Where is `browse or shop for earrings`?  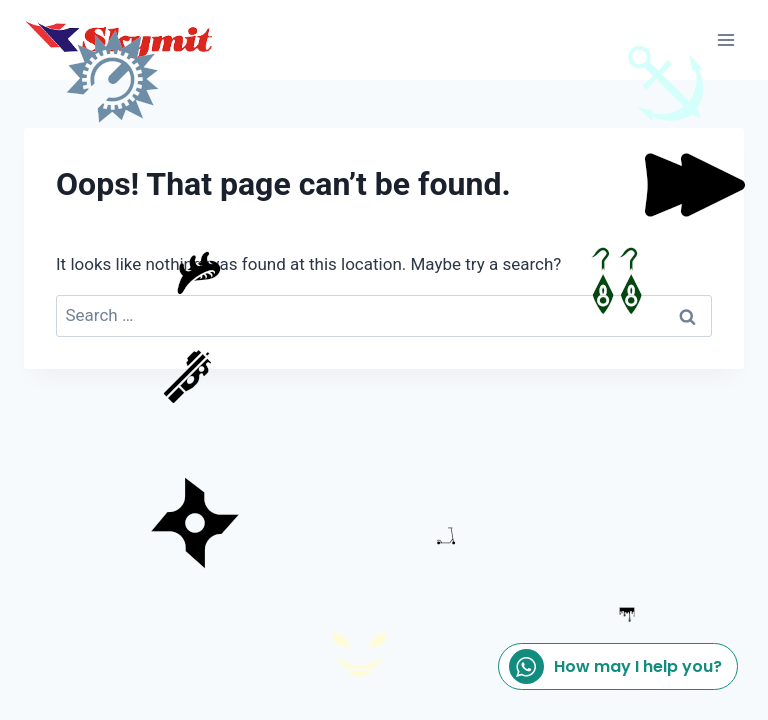 browse or shop for earrings is located at coordinates (616, 279).